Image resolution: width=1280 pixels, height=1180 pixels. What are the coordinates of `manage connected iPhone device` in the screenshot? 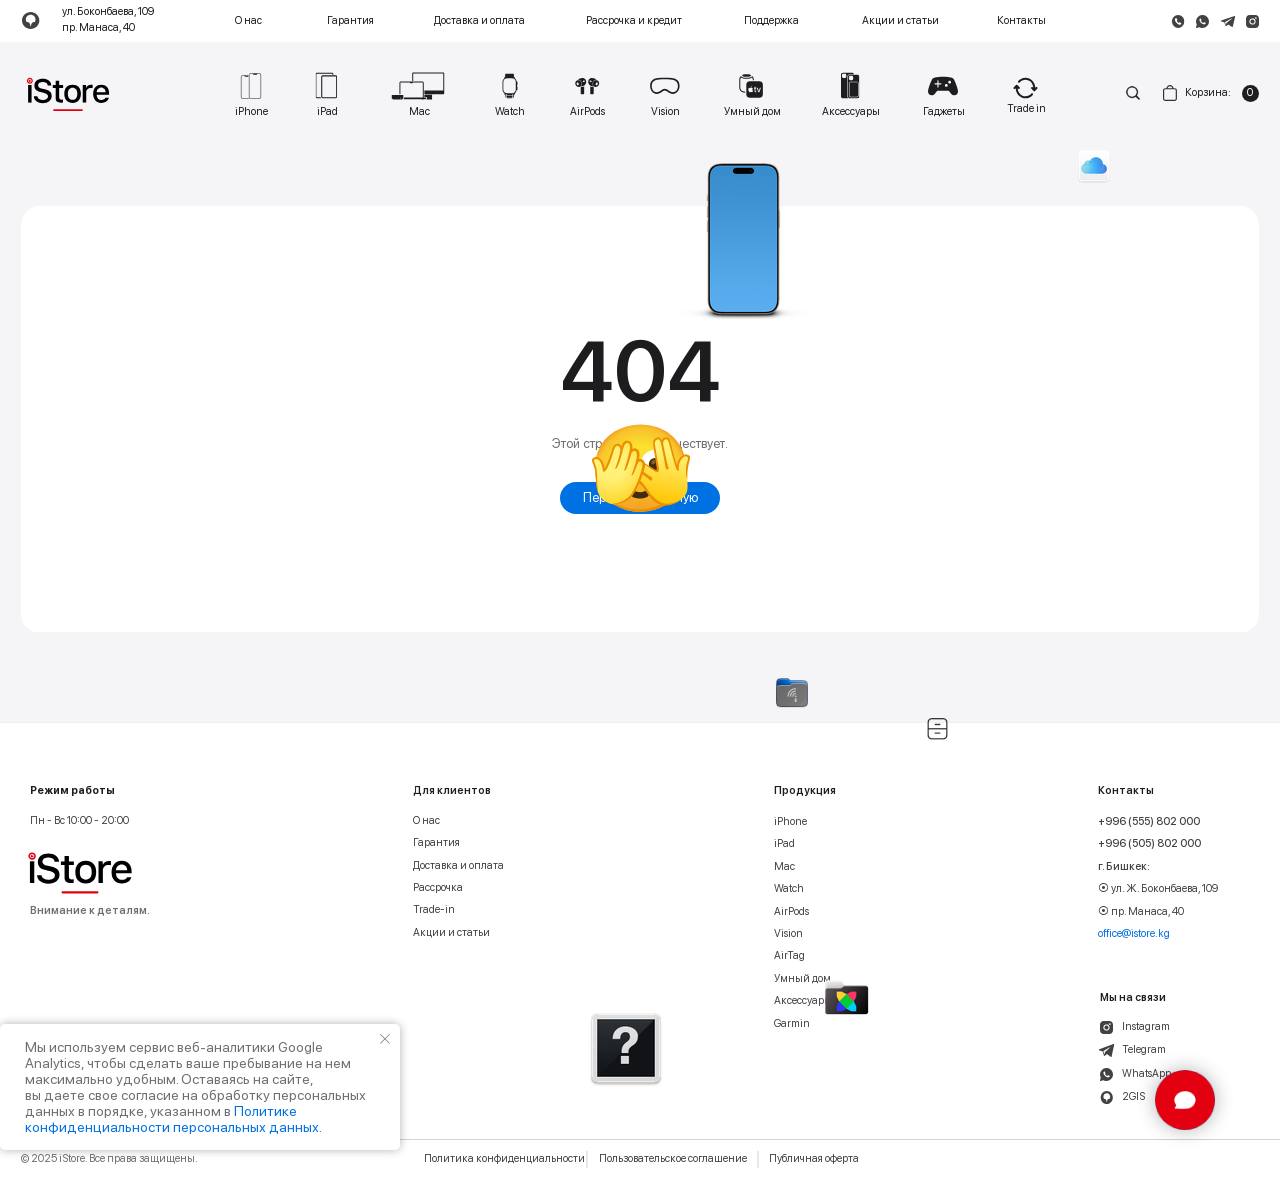 It's located at (743, 241).